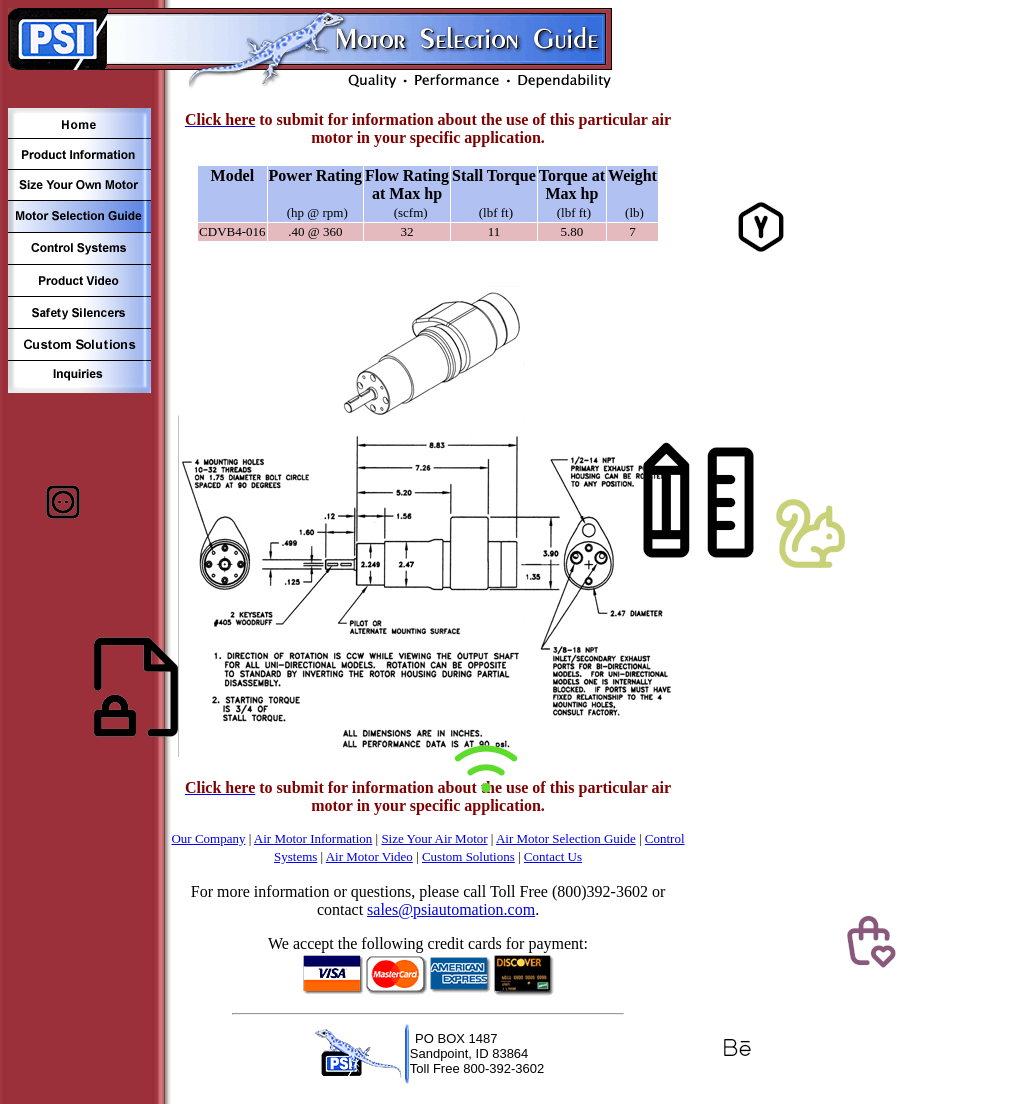  What do you see at coordinates (486, 758) in the screenshot?
I see `indicates moderate wifi signal strength` at bounding box center [486, 758].